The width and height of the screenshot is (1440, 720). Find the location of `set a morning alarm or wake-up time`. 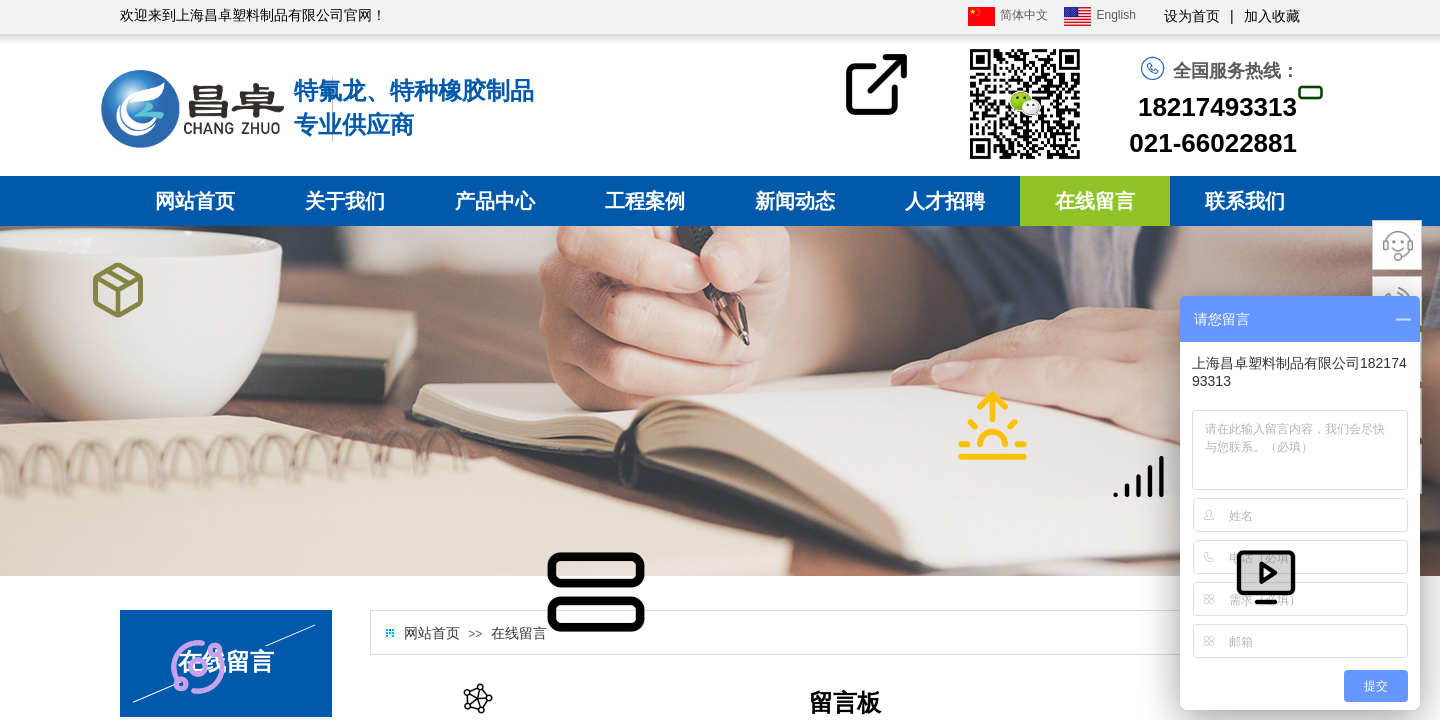

set a morning alarm or wake-up time is located at coordinates (992, 425).